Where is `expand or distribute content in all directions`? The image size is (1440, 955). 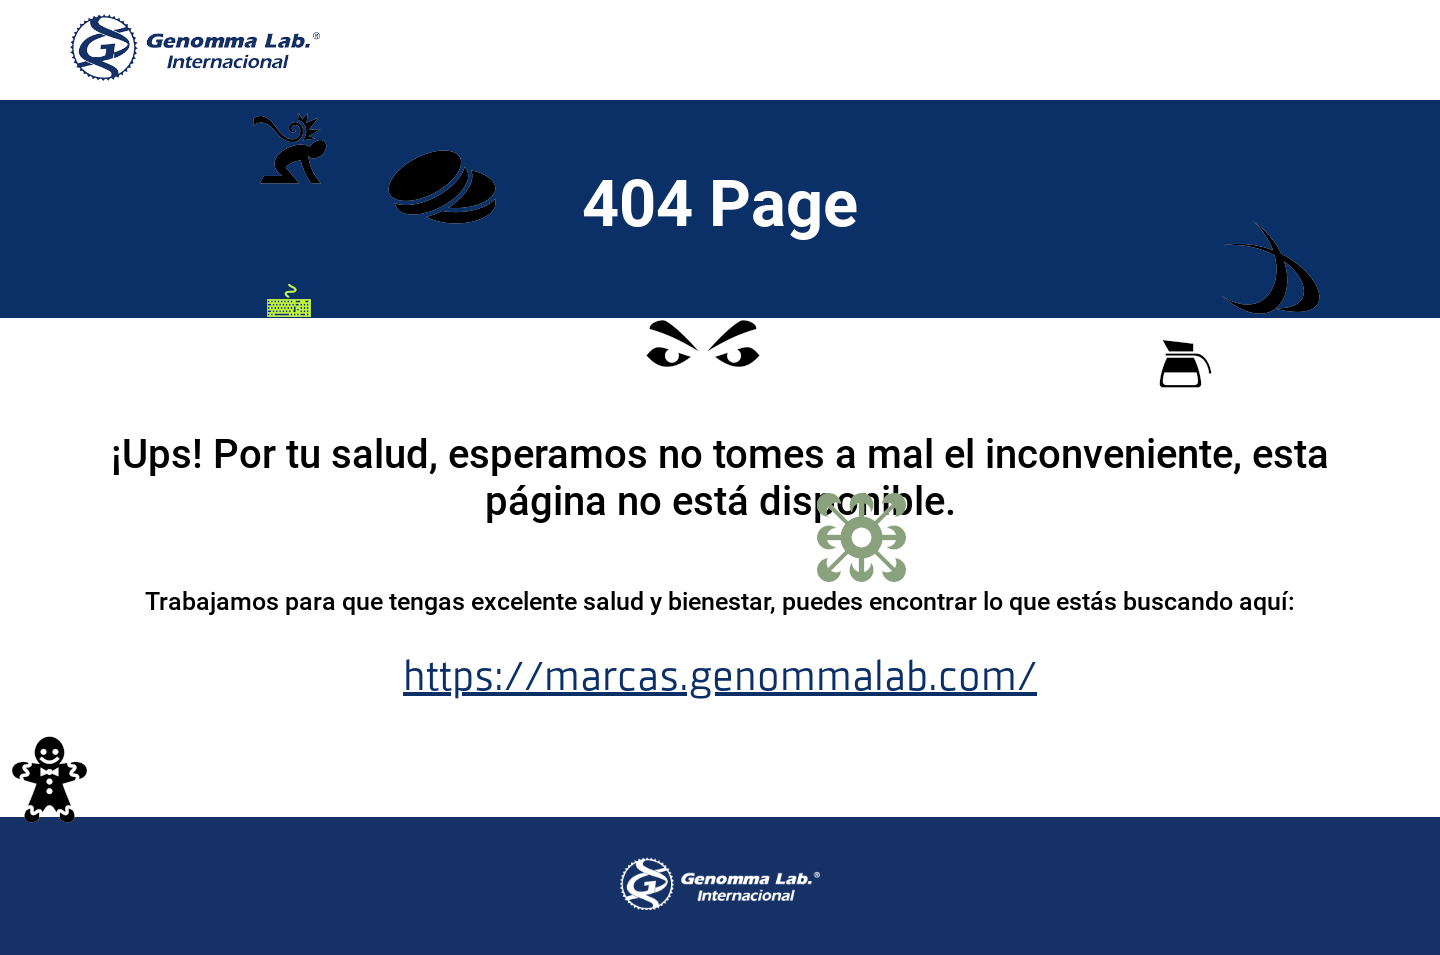 expand or distribute content in all directions is located at coordinates (861, 537).